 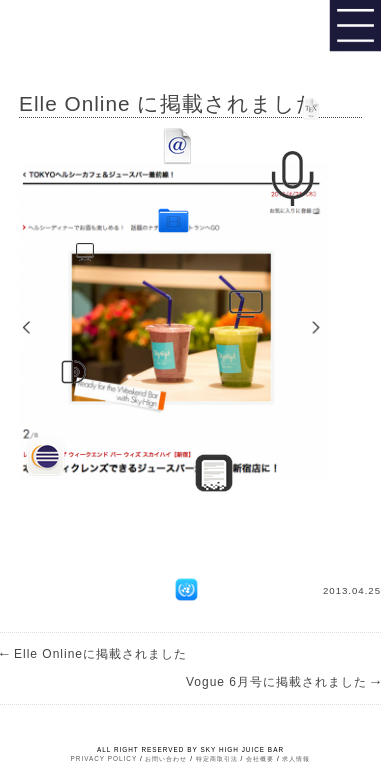 I want to click on view unplayed albums in your music library, so click(x=73, y=372).